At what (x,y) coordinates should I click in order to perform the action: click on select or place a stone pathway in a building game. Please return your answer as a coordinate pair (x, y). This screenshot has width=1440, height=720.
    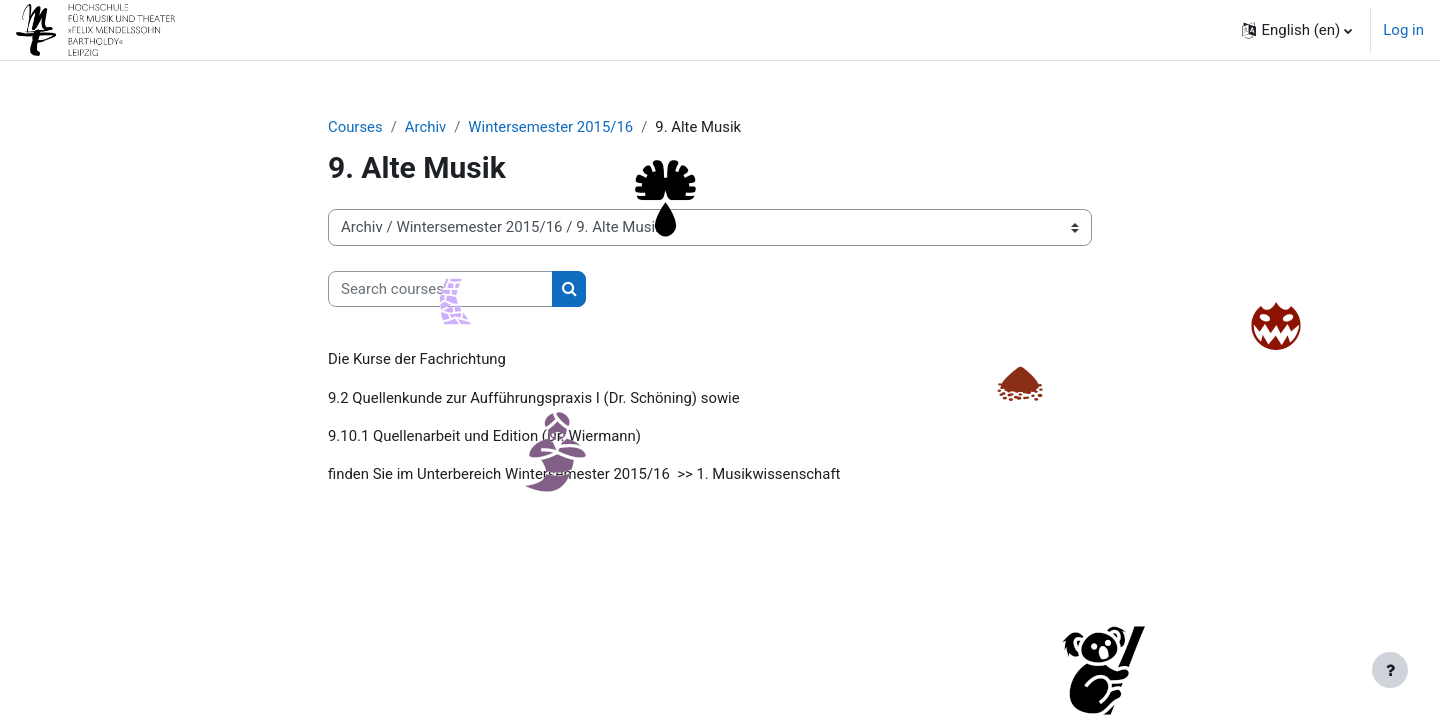
    Looking at the image, I should click on (455, 301).